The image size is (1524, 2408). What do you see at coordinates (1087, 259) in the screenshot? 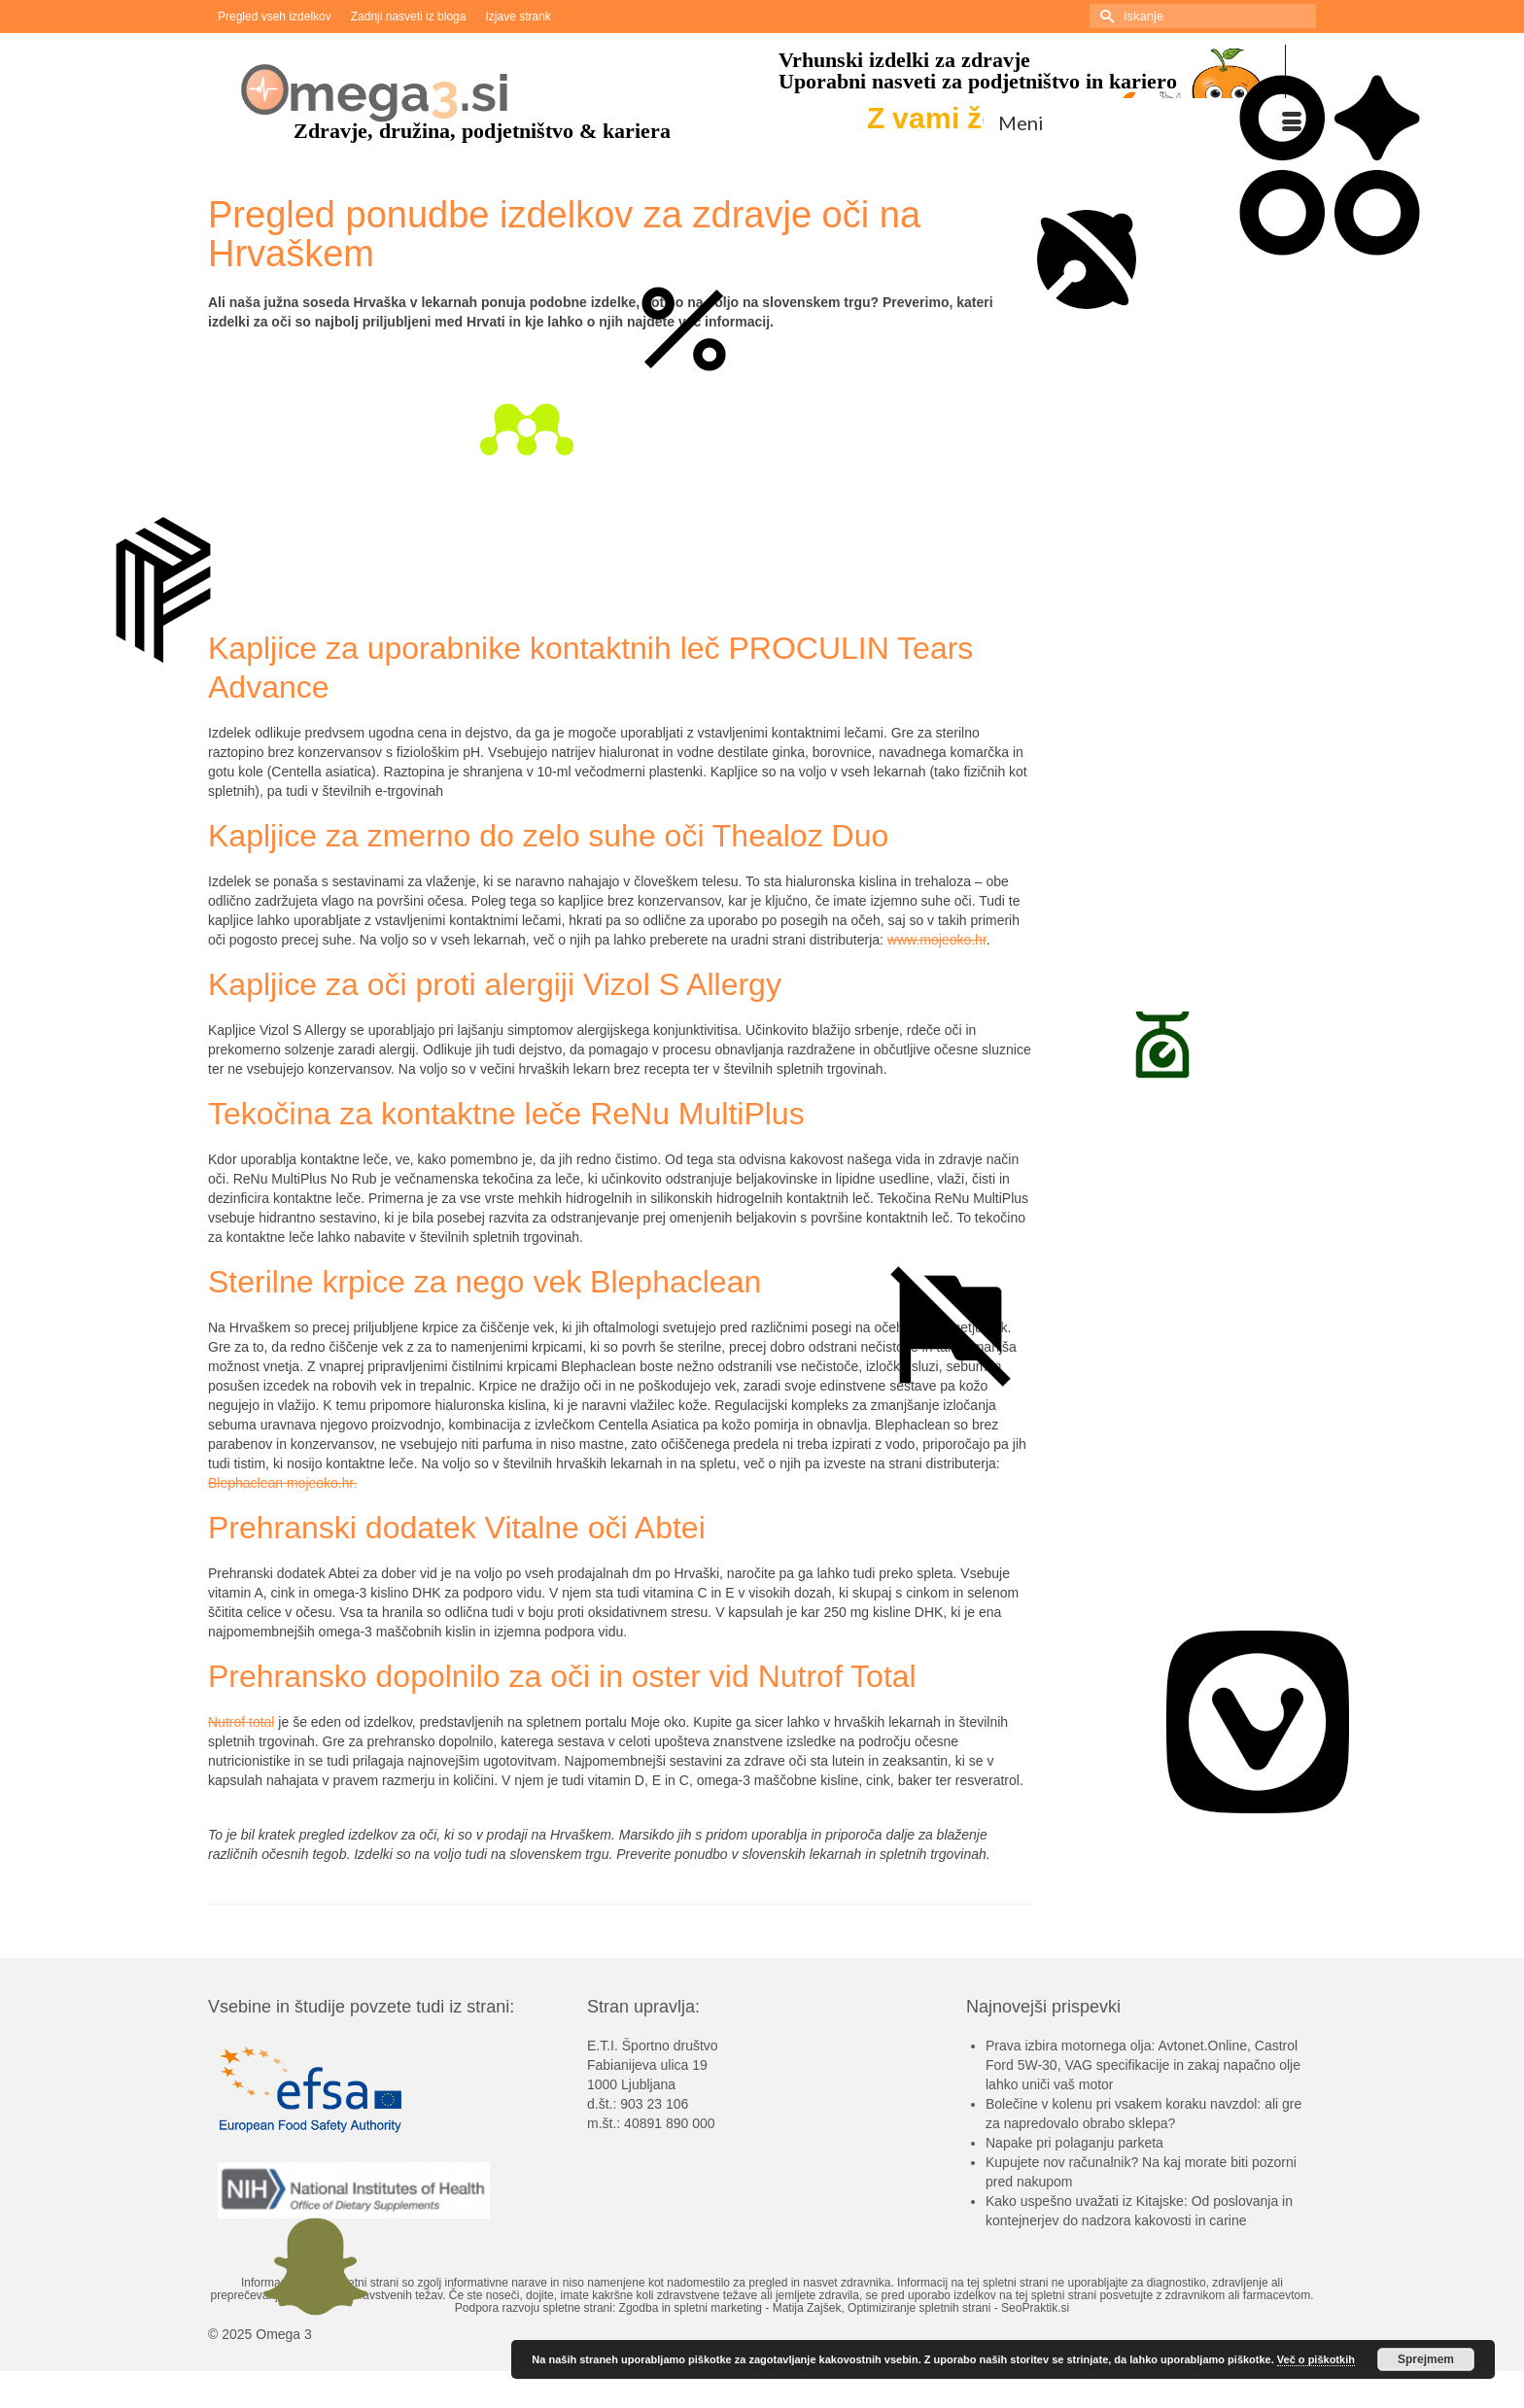
I see `view notifications` at bounding box center [1087, 259].